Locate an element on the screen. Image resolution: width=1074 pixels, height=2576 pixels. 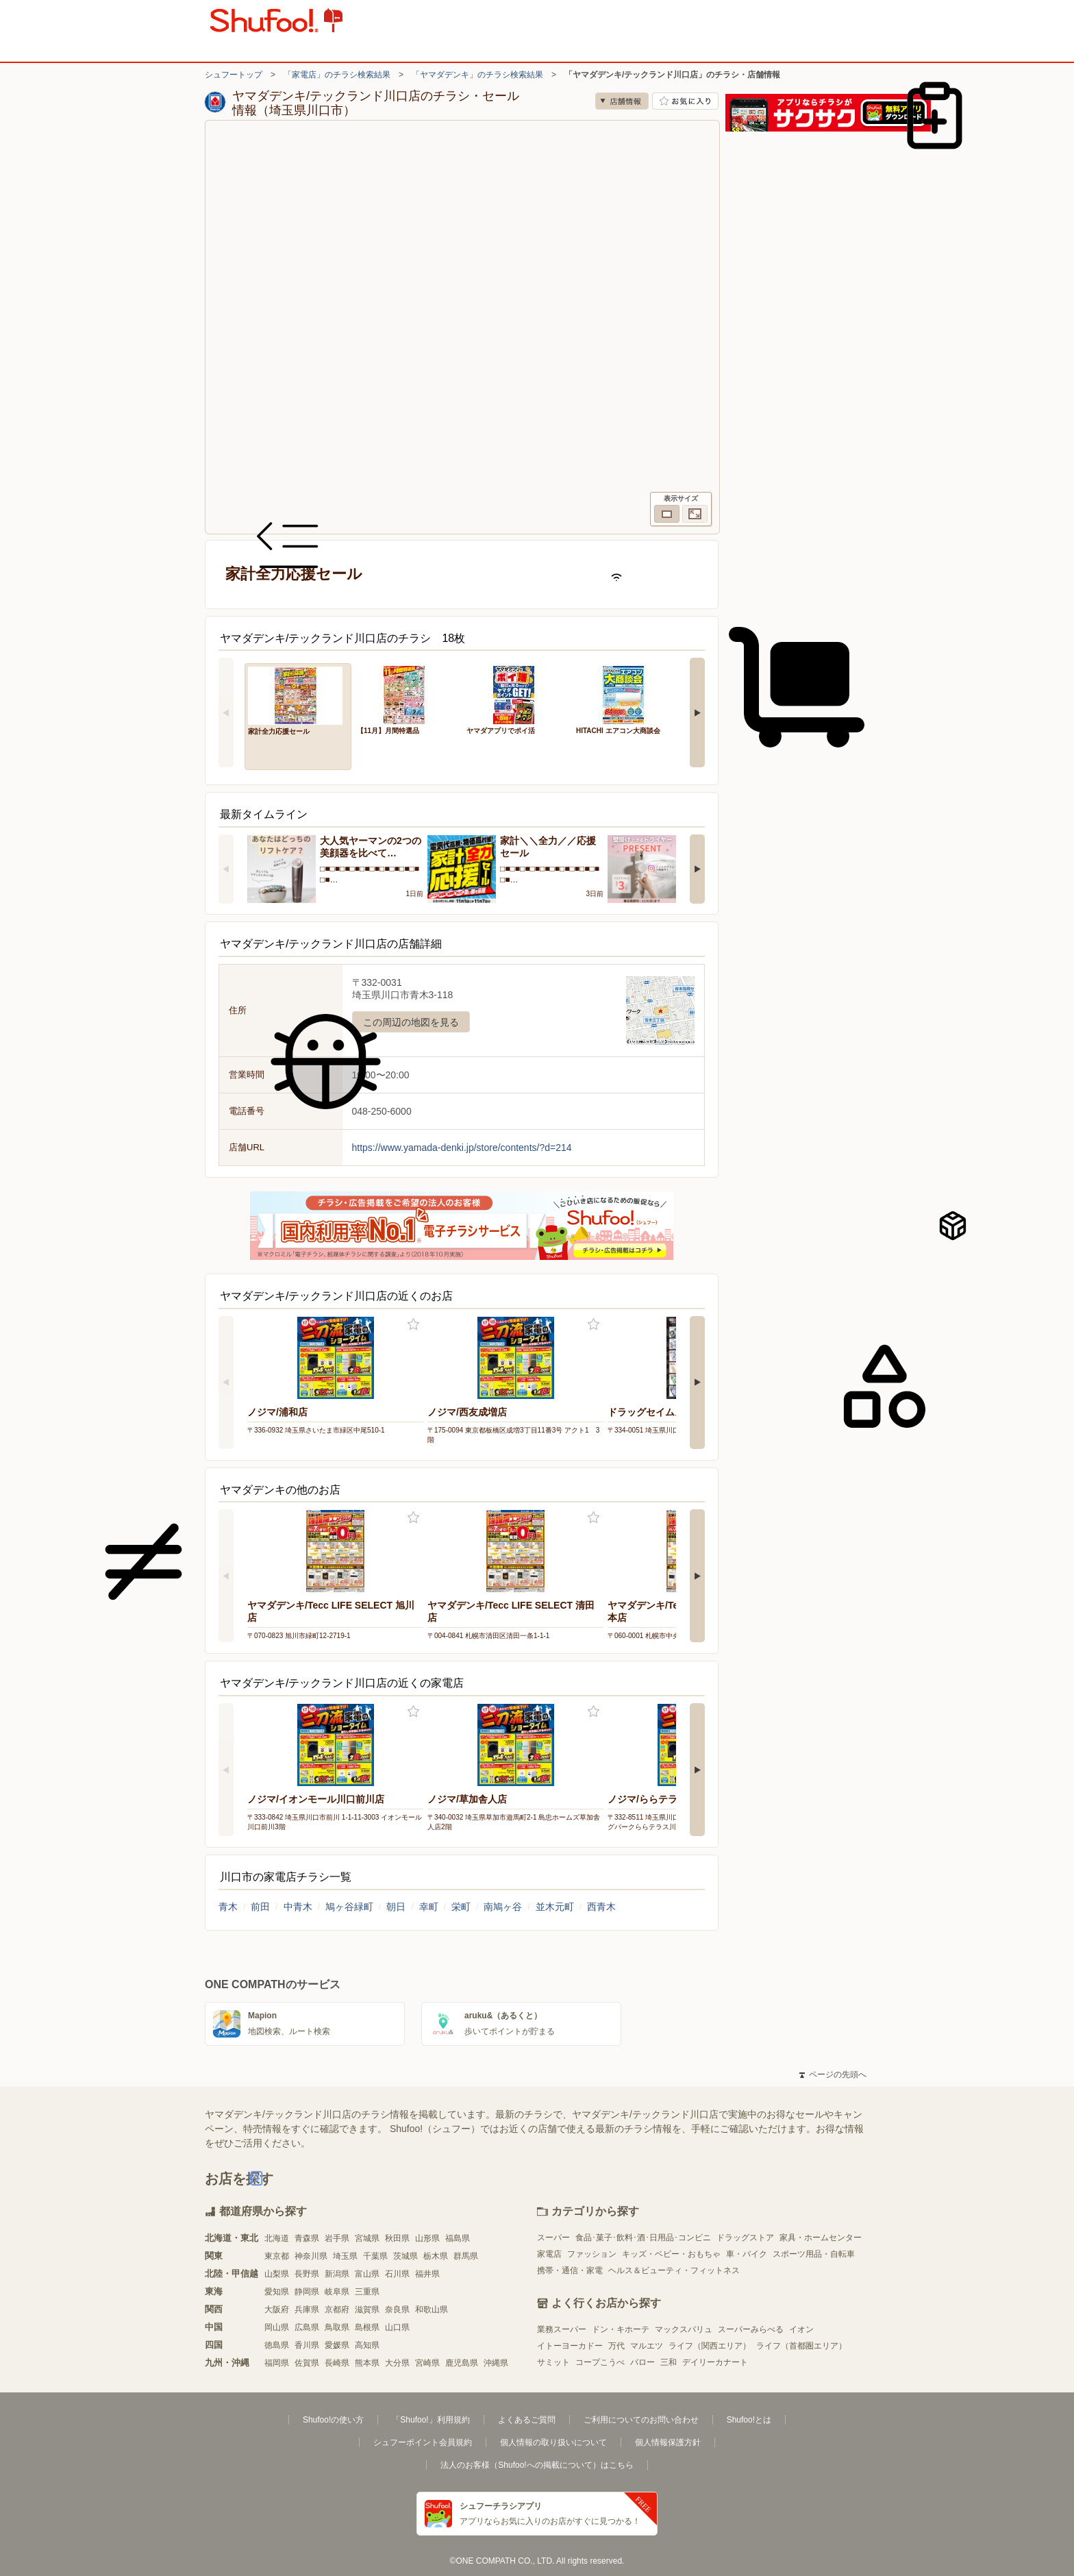
decrease text indentation is located at coordinates (288, 546).